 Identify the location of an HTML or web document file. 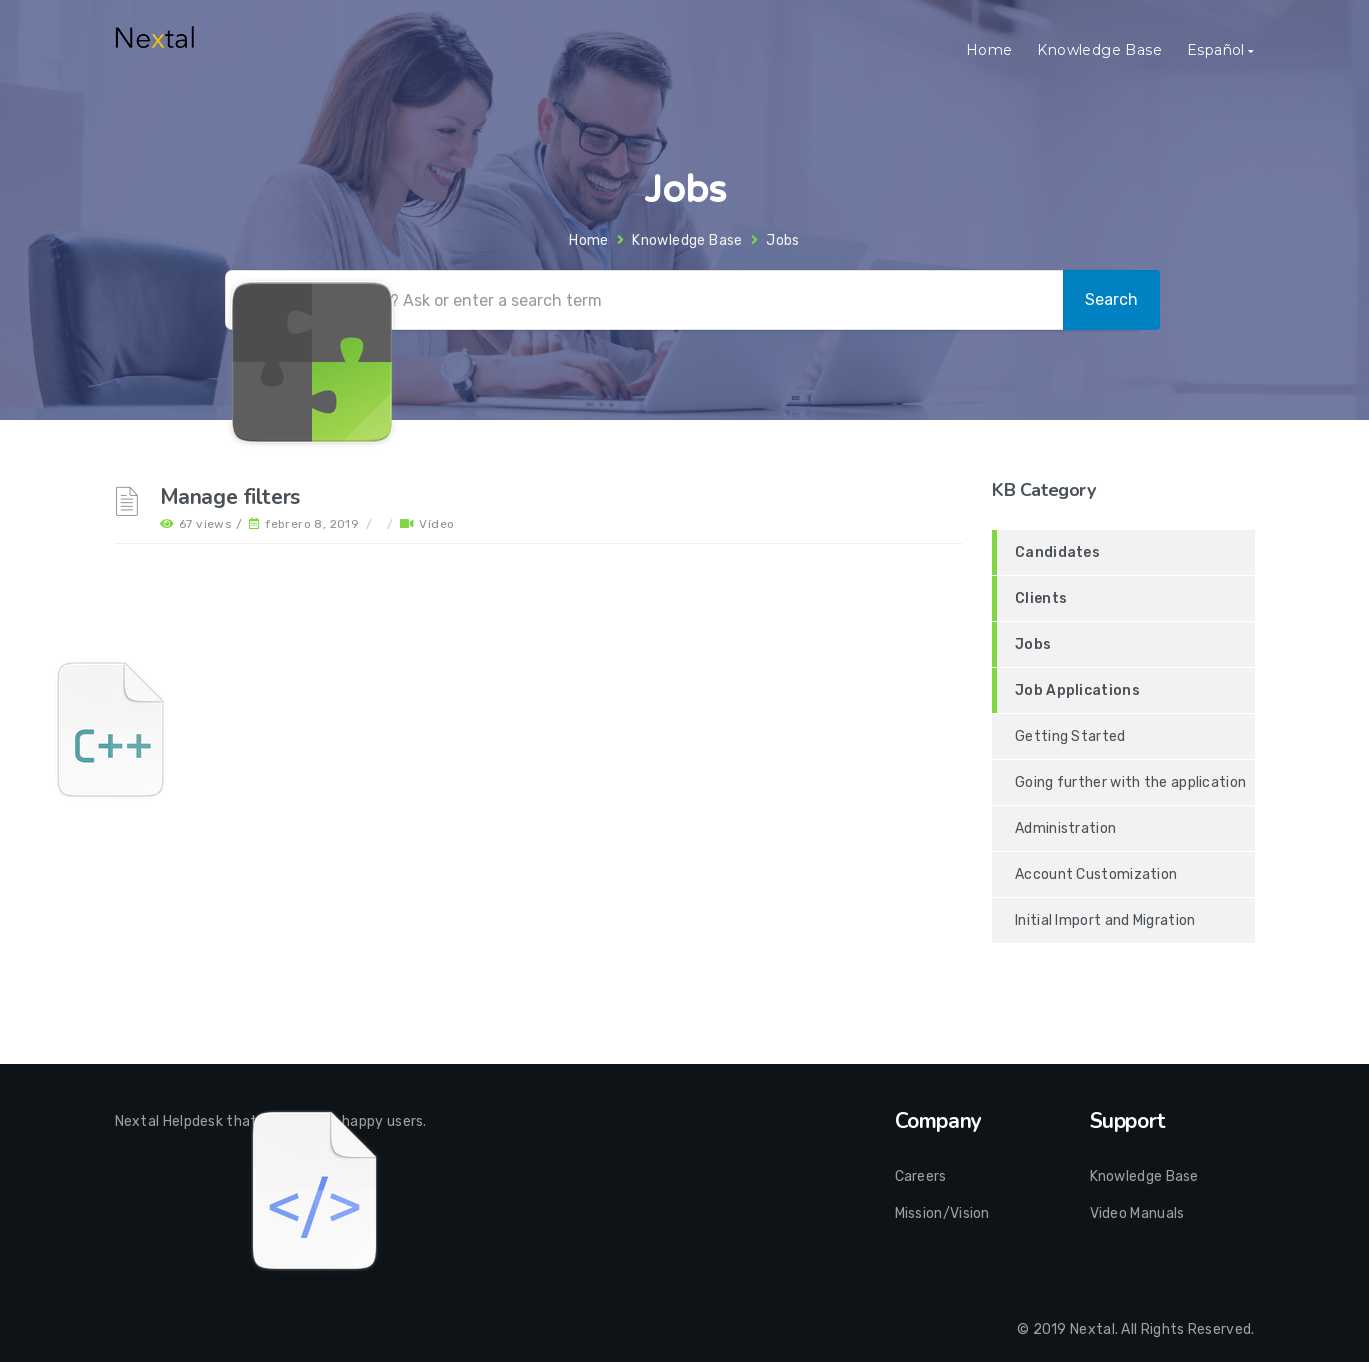
(314, 1190).